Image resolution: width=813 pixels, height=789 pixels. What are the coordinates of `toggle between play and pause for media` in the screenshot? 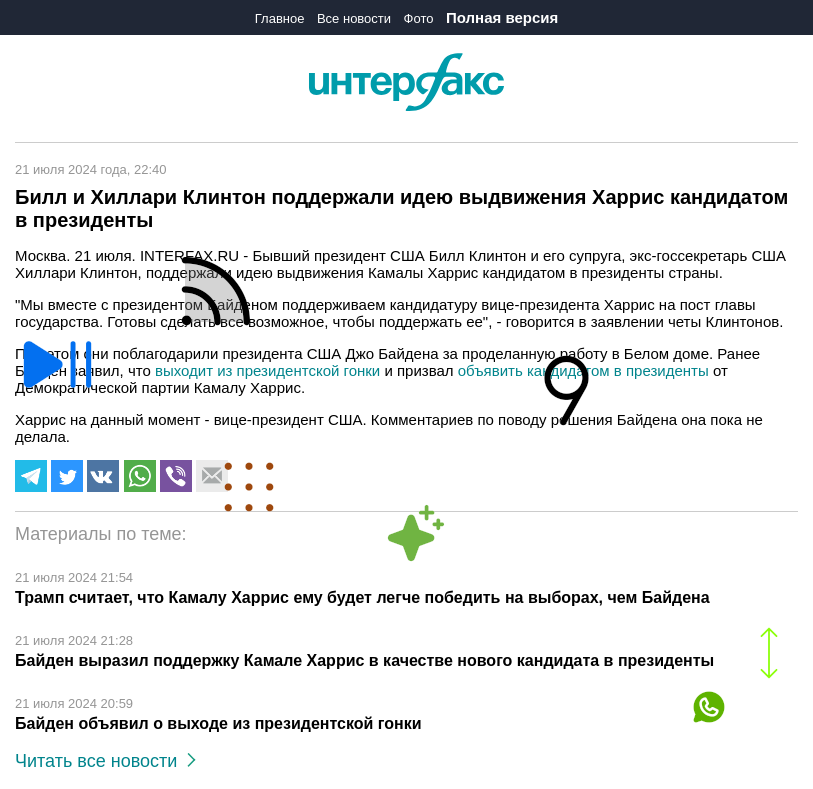 It's located at (57, 364).